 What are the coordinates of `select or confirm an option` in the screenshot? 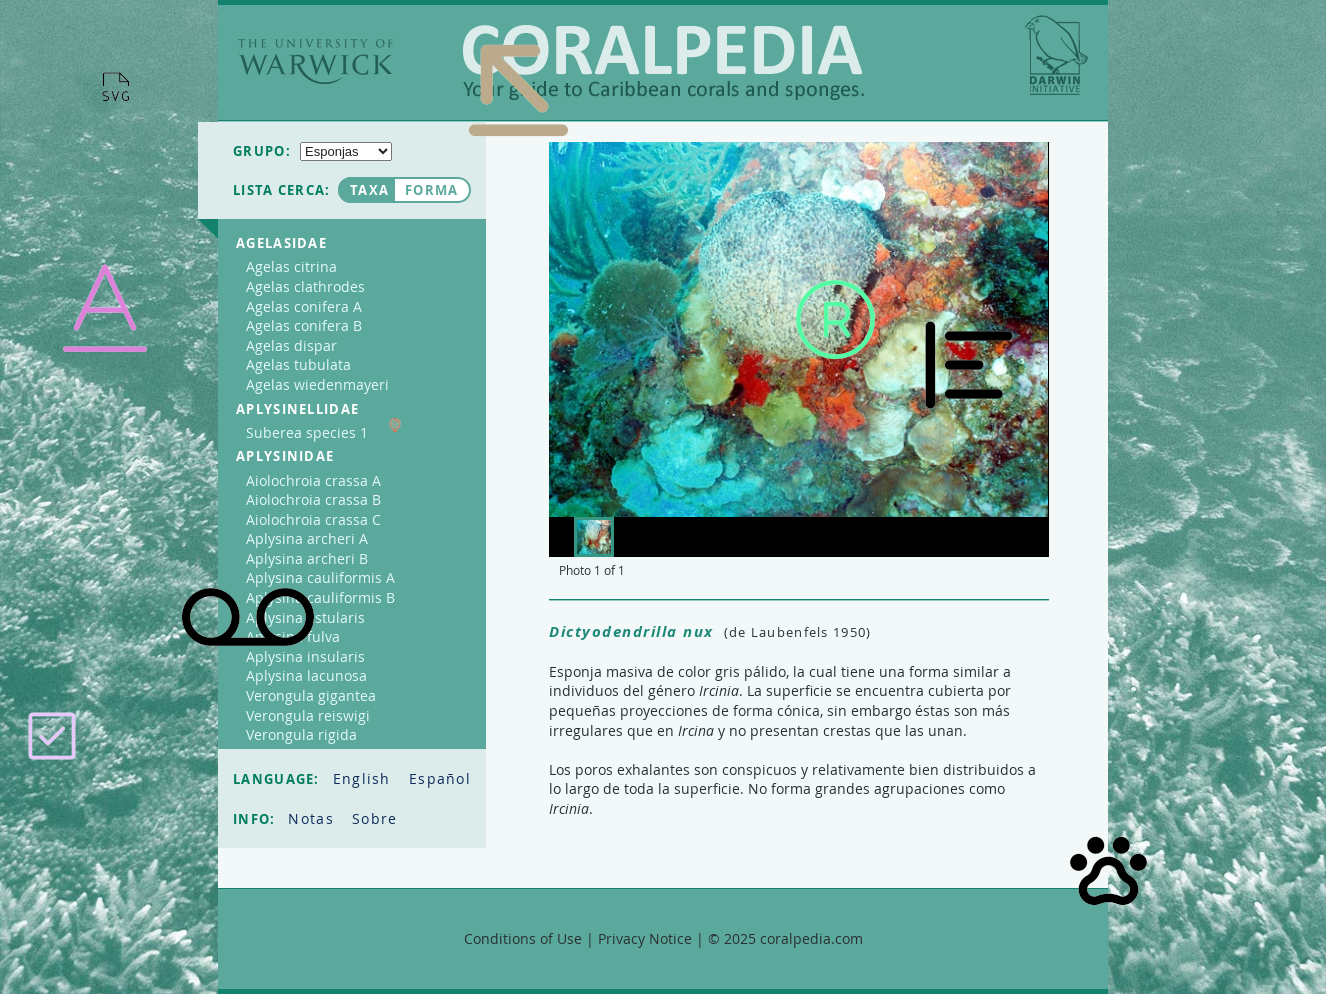 It's located at (52, 736).